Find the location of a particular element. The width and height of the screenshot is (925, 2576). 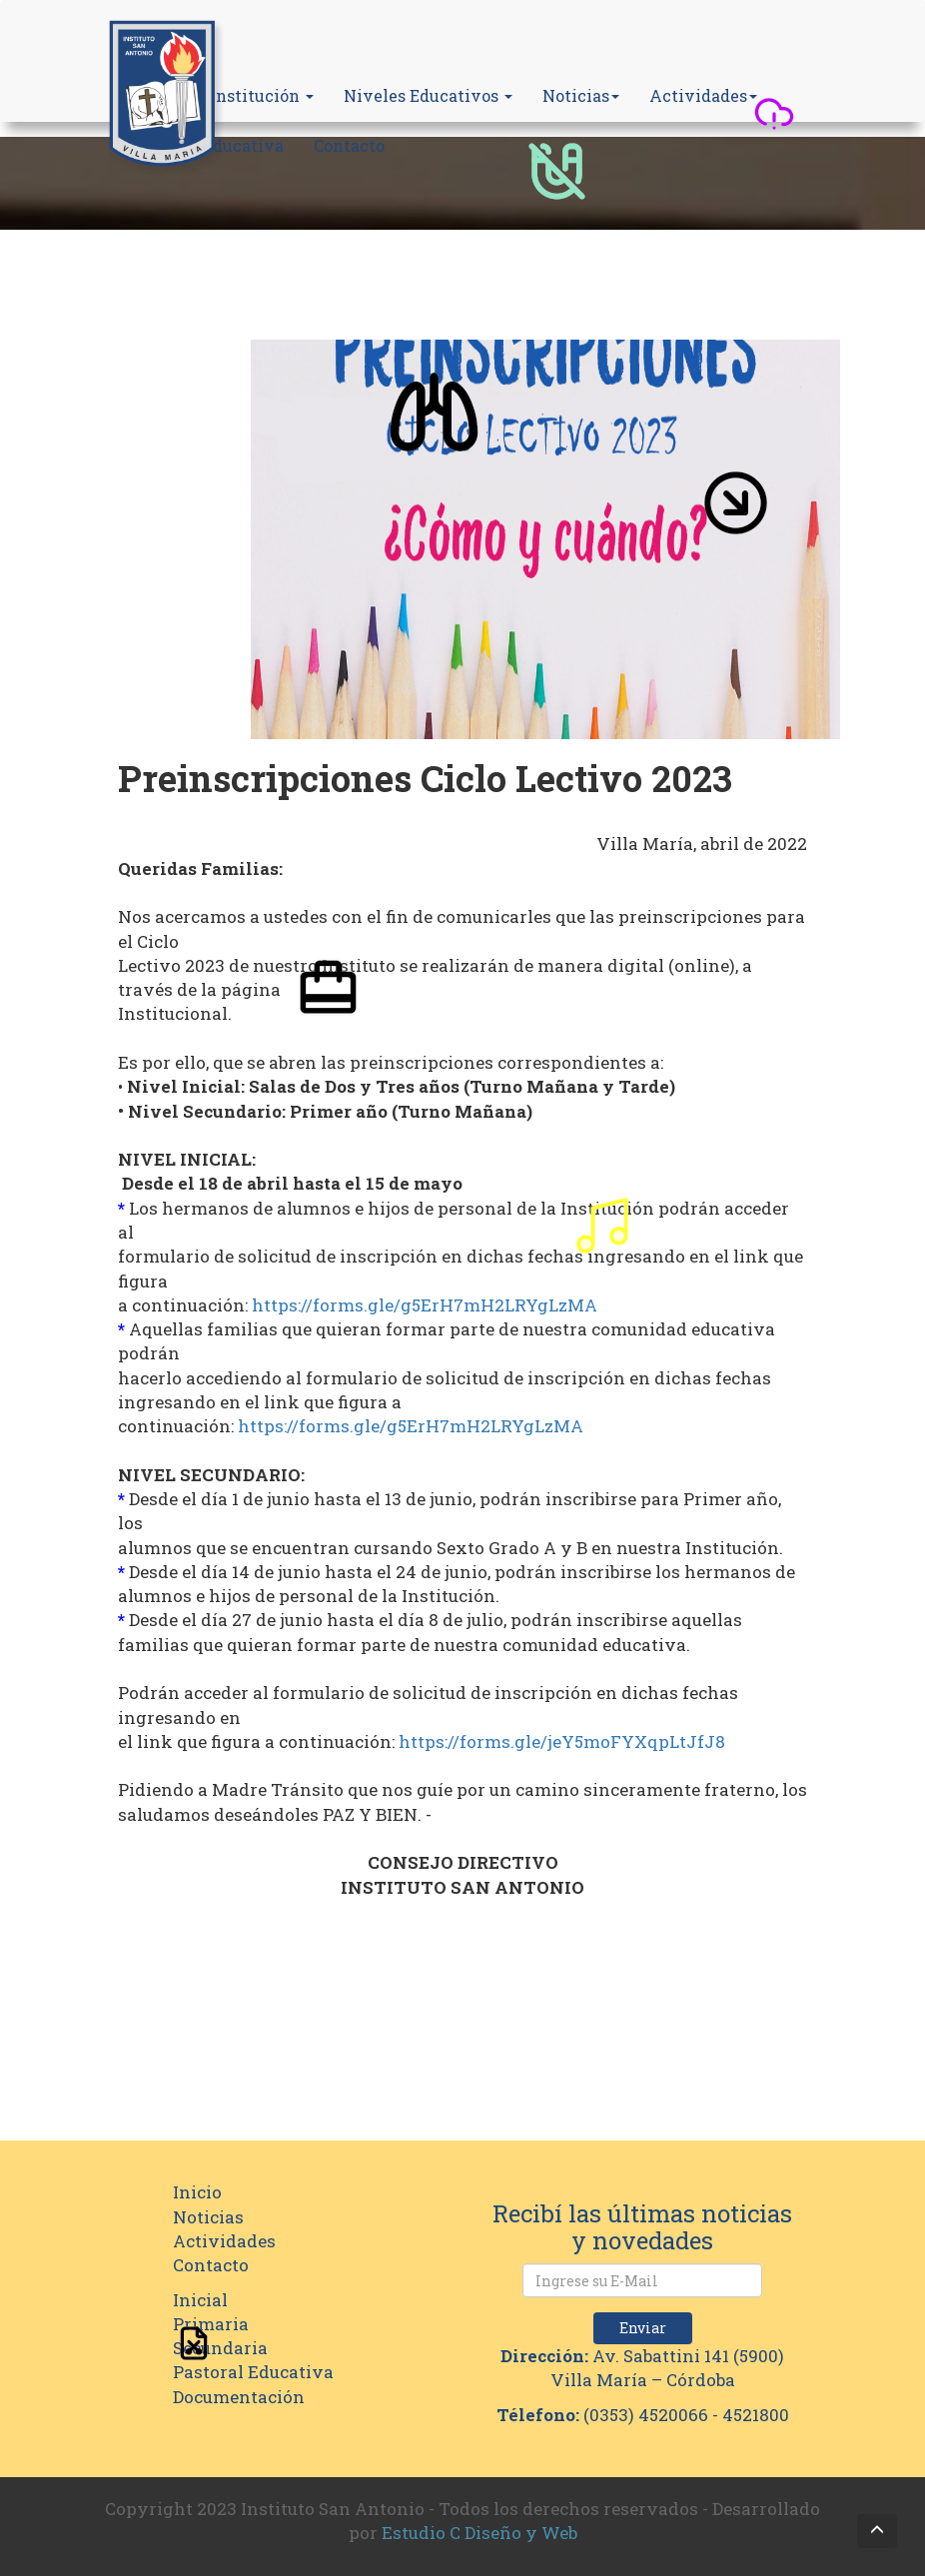

access respiratory health information is located at coordinates (434, 412).